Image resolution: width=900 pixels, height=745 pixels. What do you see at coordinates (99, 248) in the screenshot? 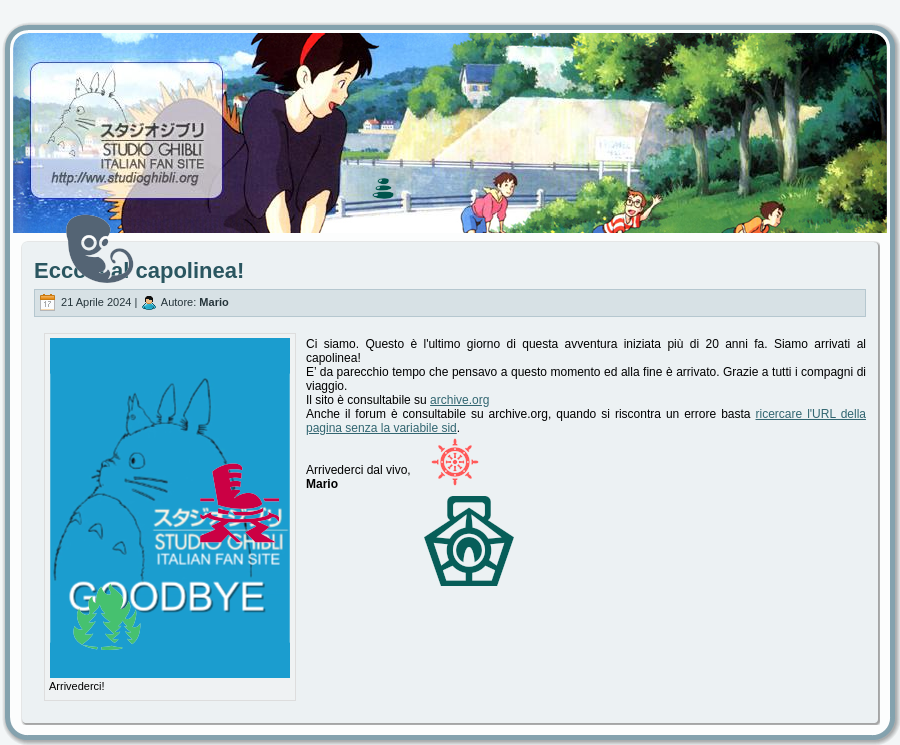
I see `indicates pregnancy or fetal development status` at bounding box center [99, 248].